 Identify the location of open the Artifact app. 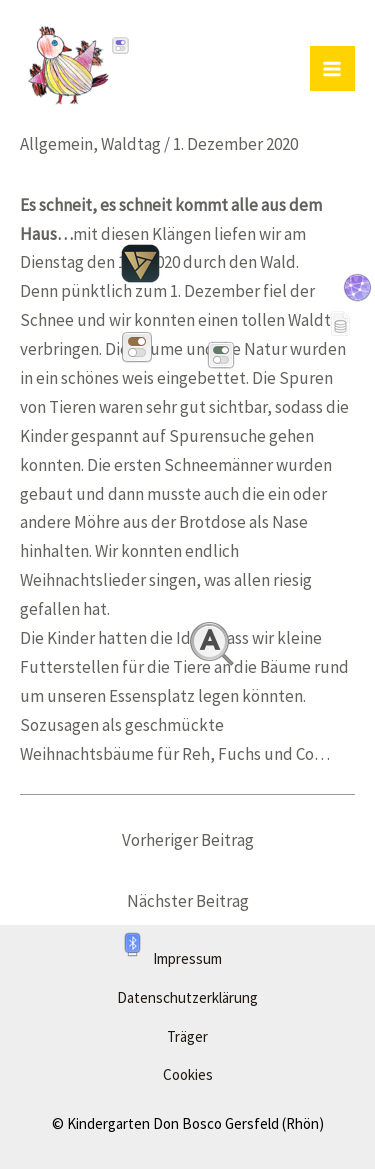
(140, 263).